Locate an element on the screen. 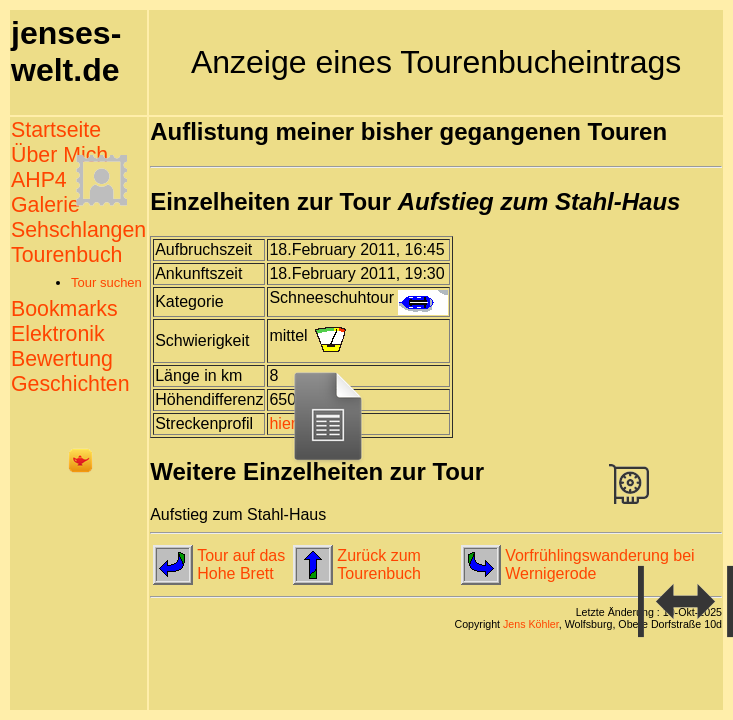 The height and width of the screenshot is (720, 733). adjust spacing between elements is located at coordinates (685, 601).